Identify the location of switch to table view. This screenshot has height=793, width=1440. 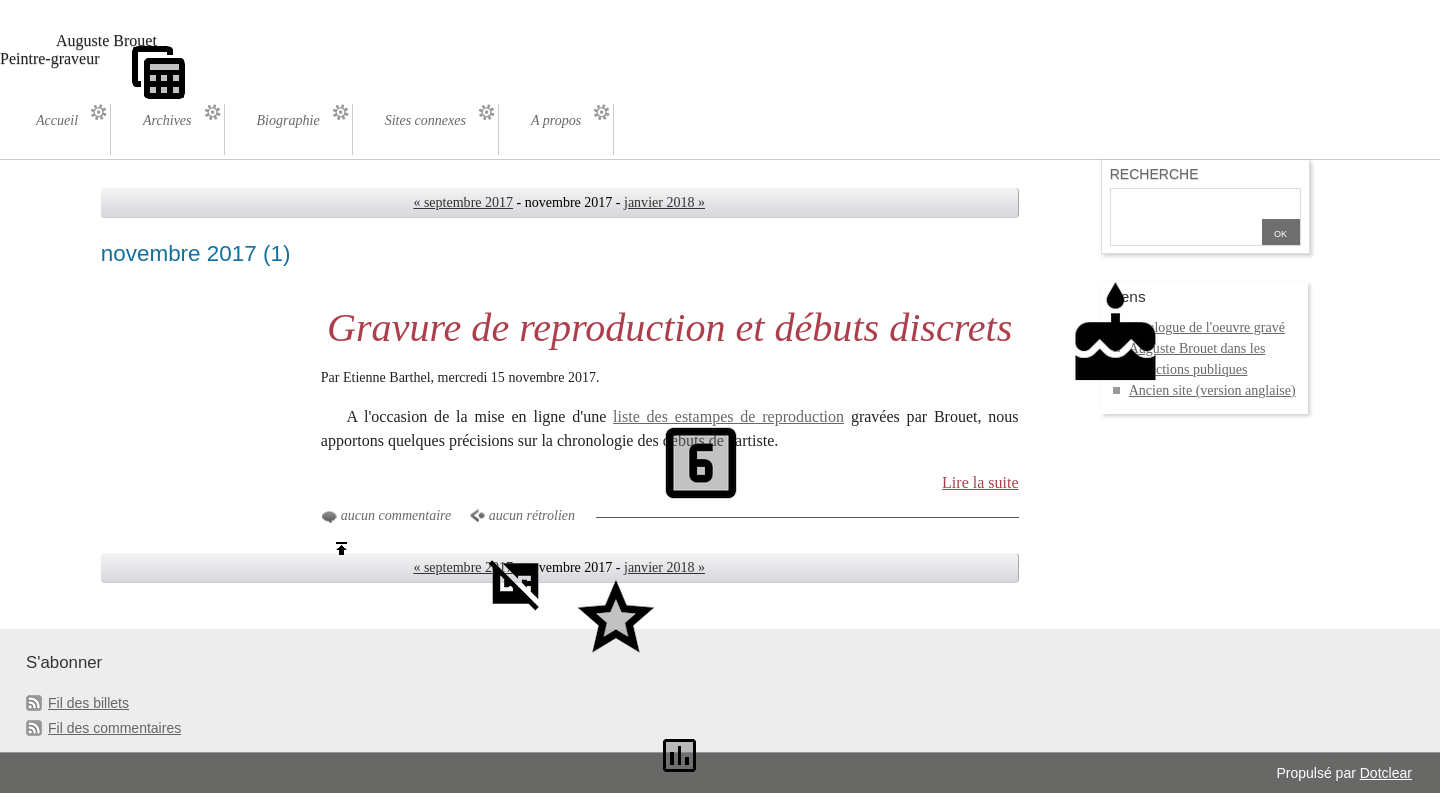
(158, 72).